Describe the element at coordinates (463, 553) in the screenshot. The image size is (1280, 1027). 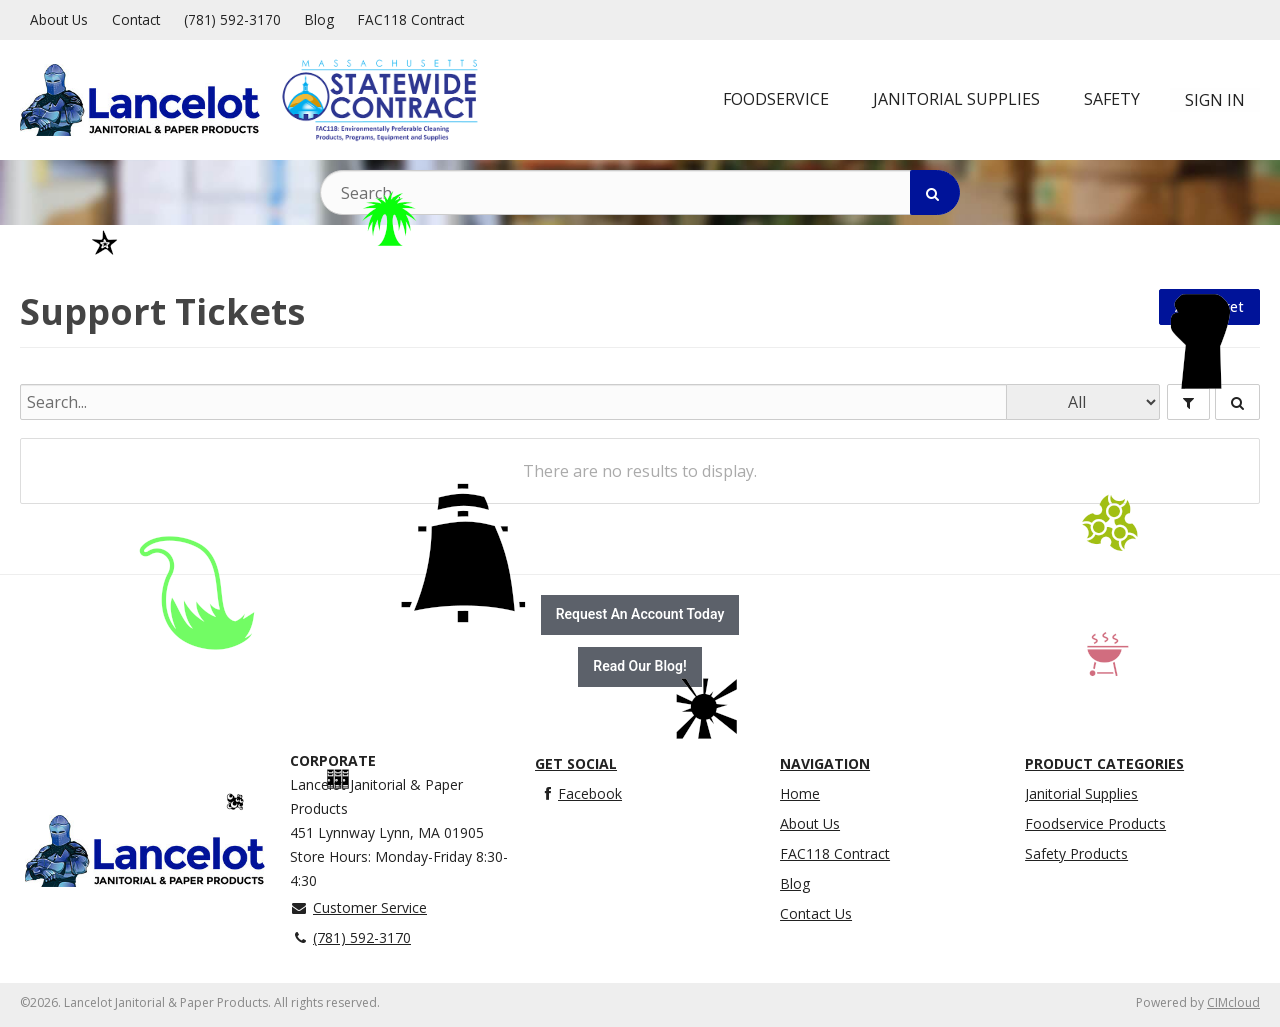
I see `navigate to sailing or boat-related content` at that location.